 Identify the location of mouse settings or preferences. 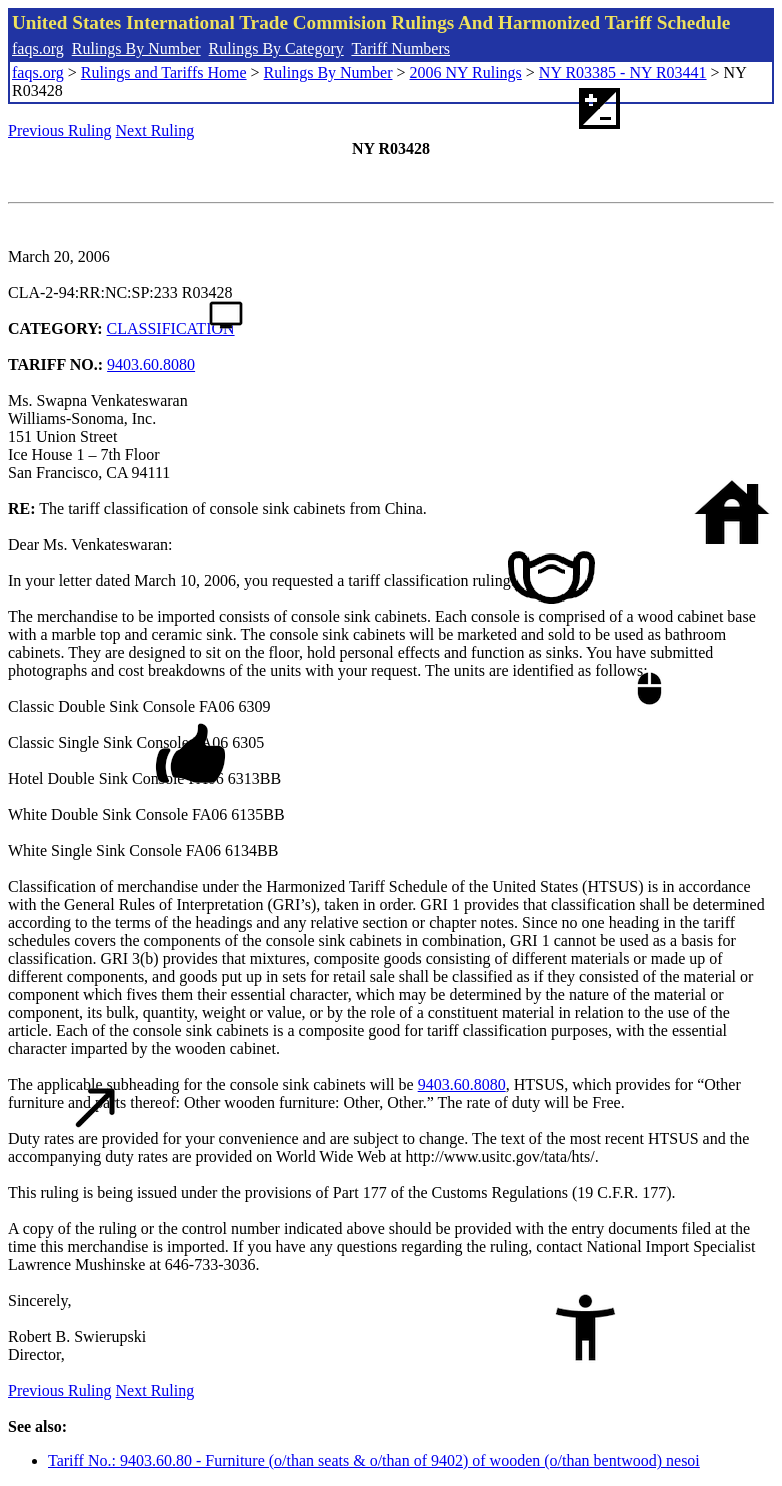
(649, 688).